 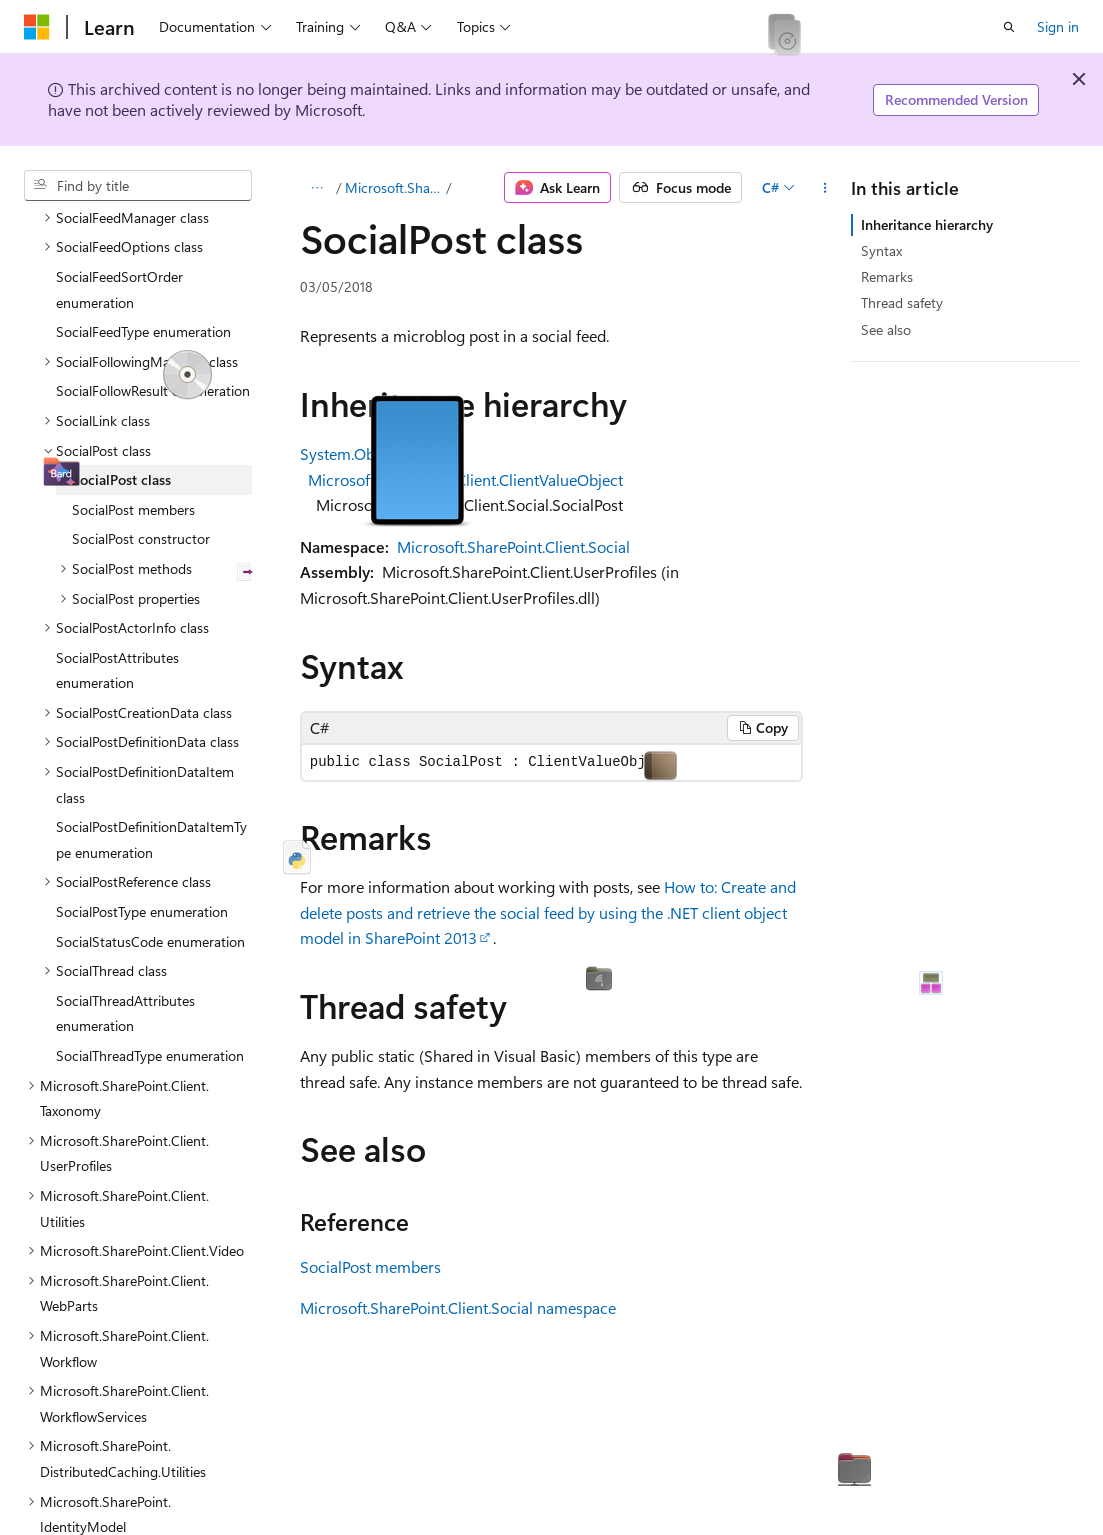 What do you see at coordinates (931, 983) in the screenshot?
I see `select all items in the current view` at bounding box center [931, 983].